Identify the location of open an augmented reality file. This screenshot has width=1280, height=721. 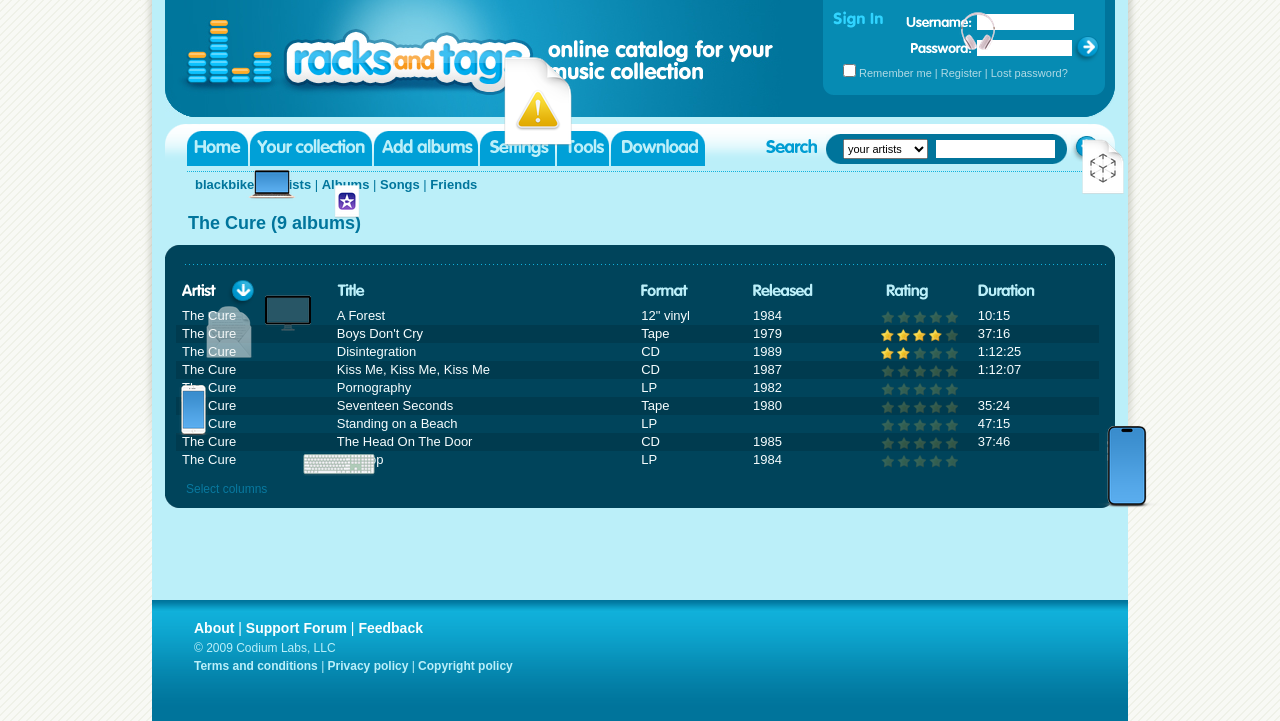
(1103, 168).